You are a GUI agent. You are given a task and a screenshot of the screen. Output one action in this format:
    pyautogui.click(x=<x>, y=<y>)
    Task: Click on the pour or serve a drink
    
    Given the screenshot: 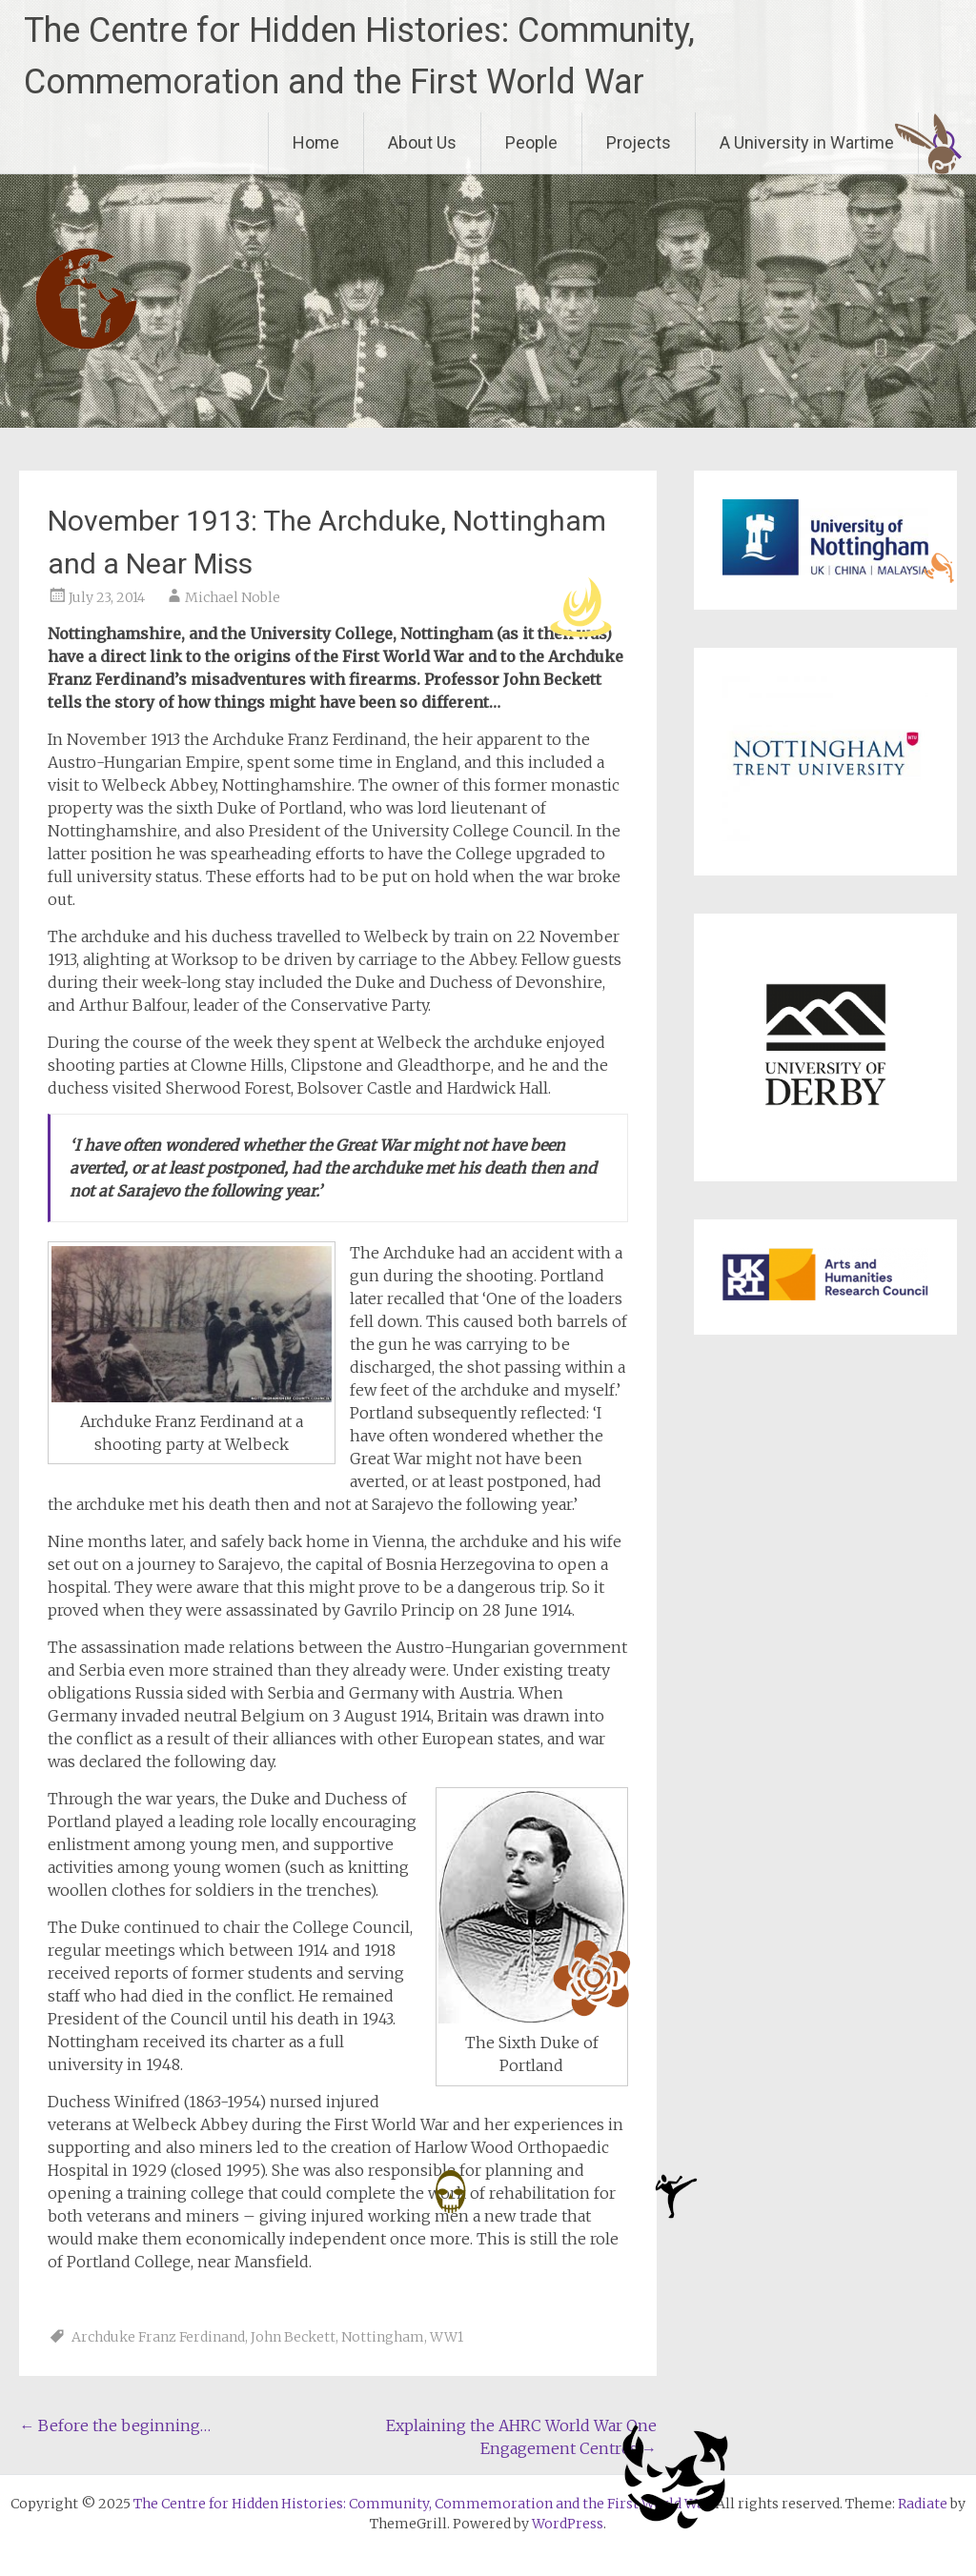 What is the action you would take?
    pyautogui.click(x=939, y=568)
    